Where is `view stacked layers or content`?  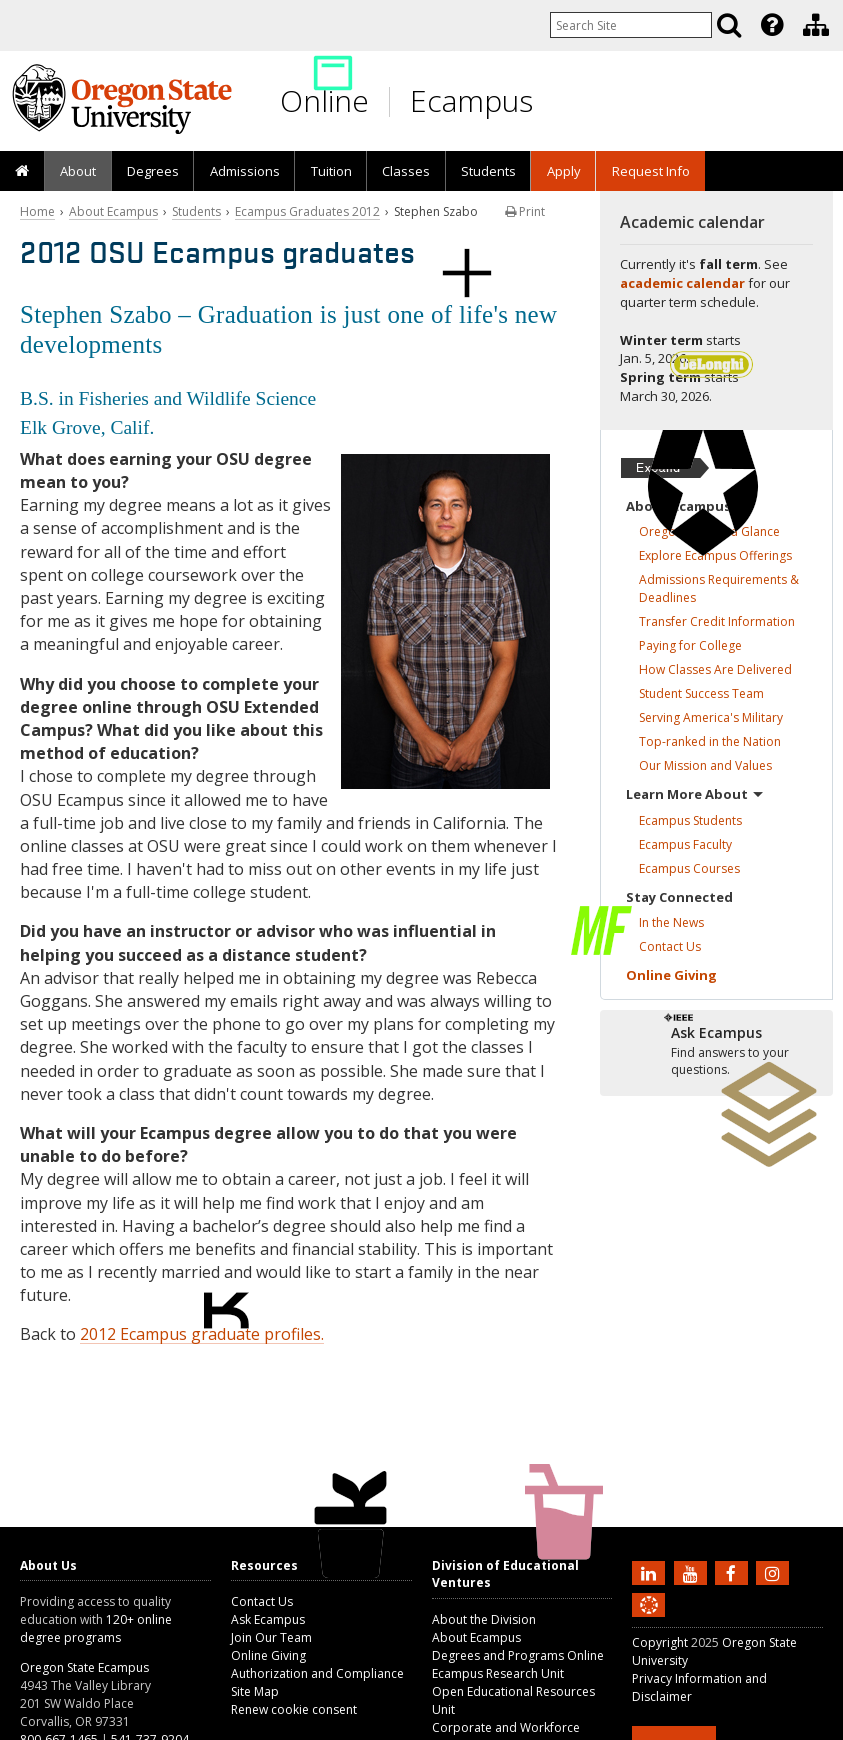 view stacked layers or content is located at coordinates (769, 1116).